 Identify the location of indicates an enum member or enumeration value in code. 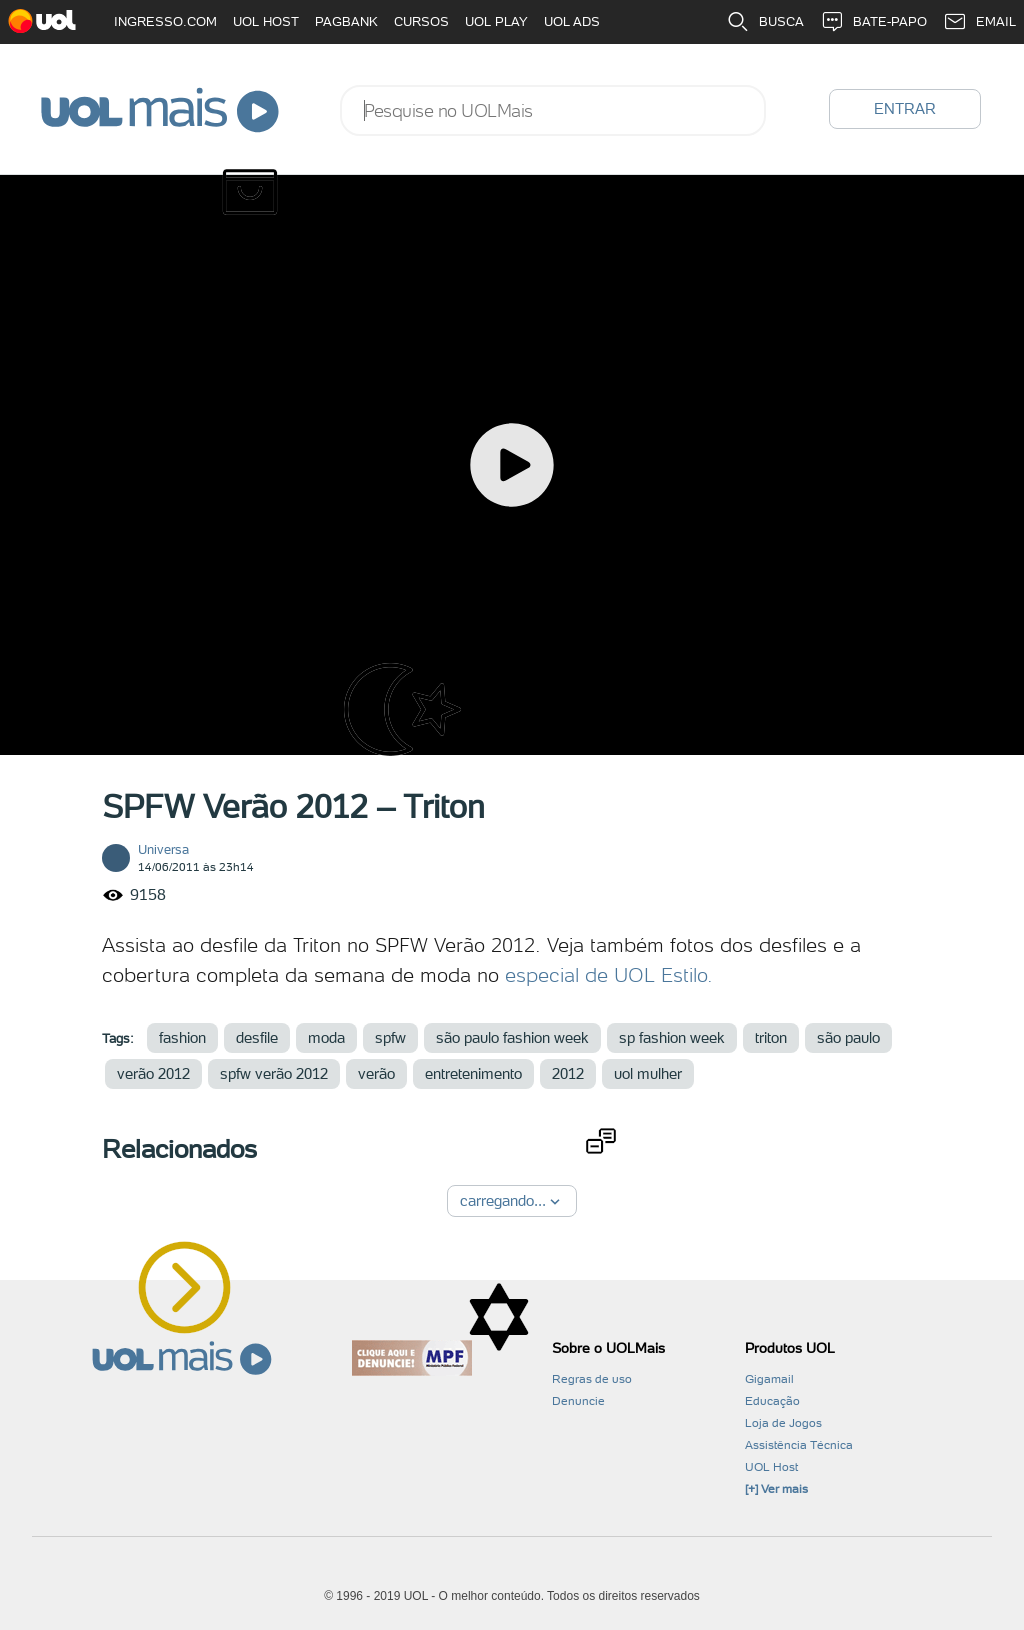
(601, 1141).